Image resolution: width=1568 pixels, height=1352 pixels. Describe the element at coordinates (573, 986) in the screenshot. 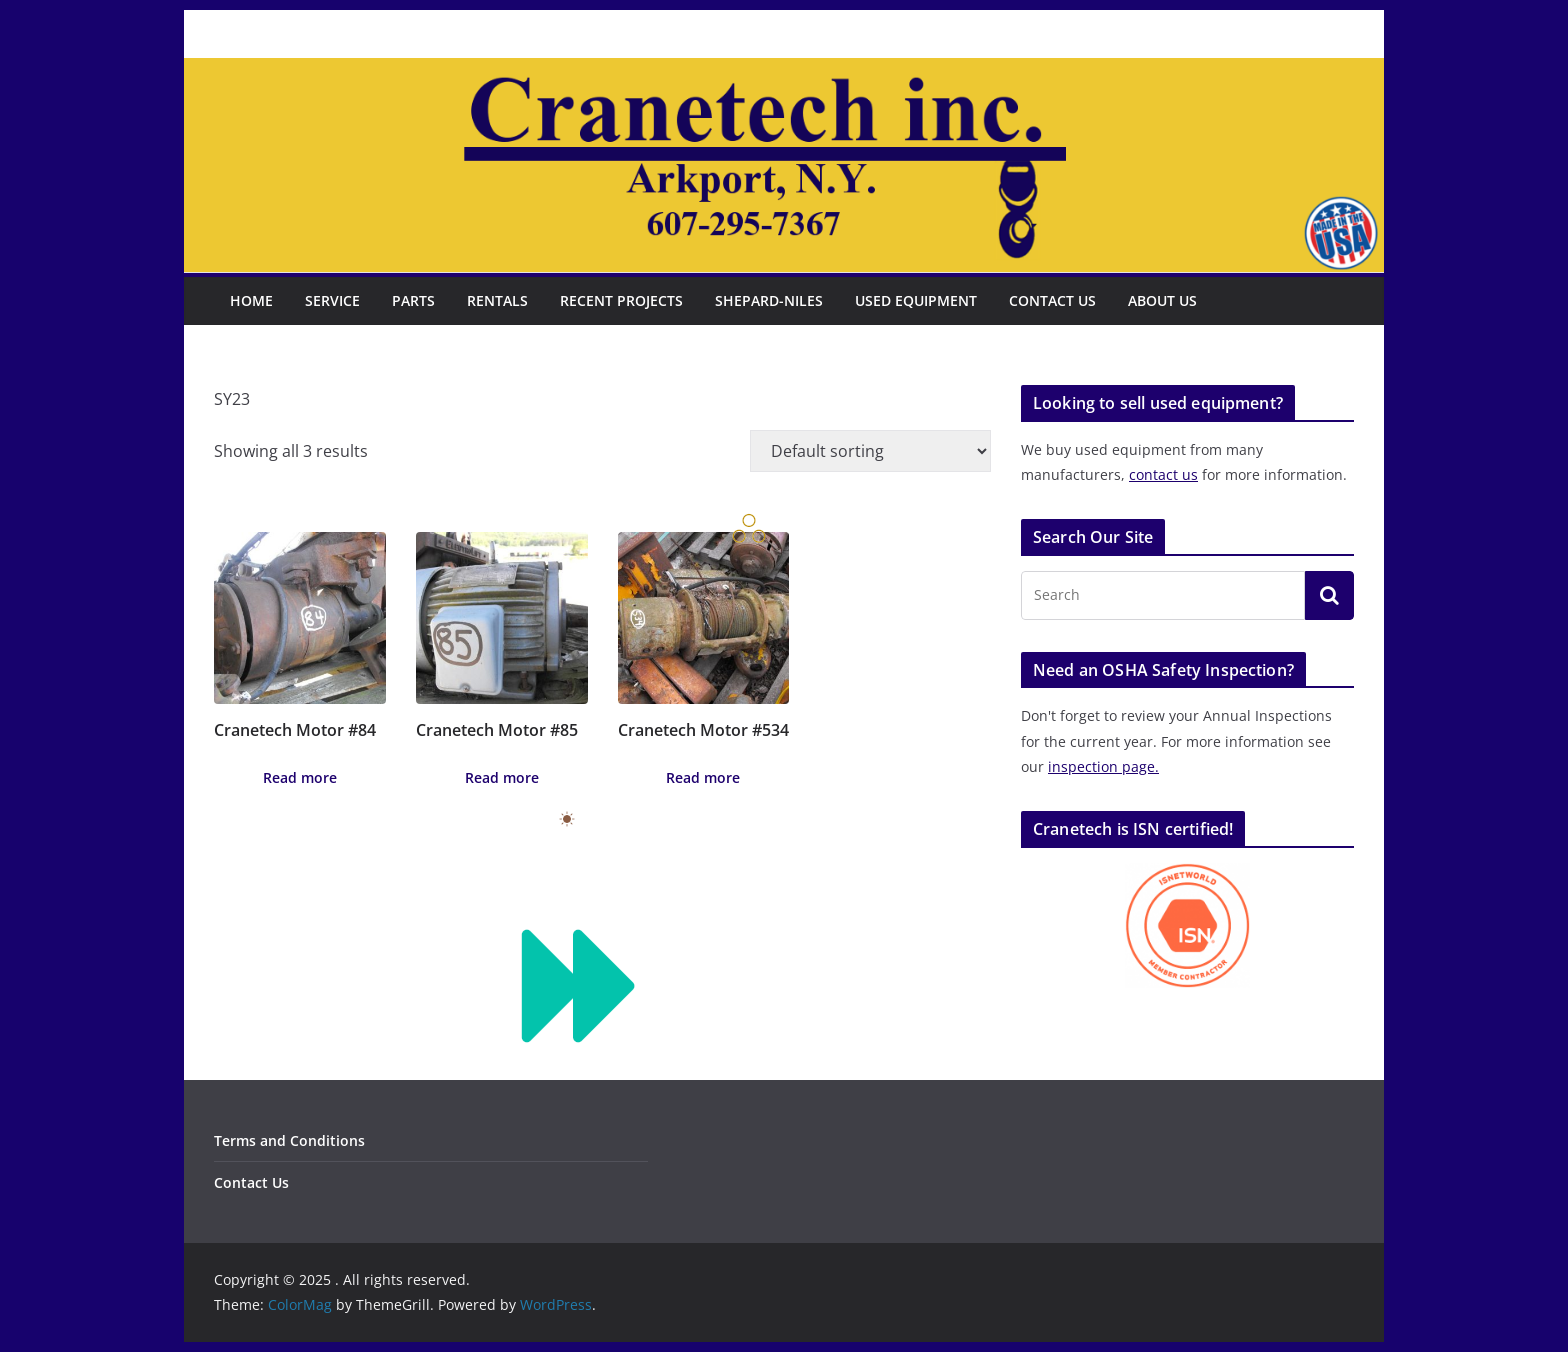

I see `skip forward or fast forward` at that location.